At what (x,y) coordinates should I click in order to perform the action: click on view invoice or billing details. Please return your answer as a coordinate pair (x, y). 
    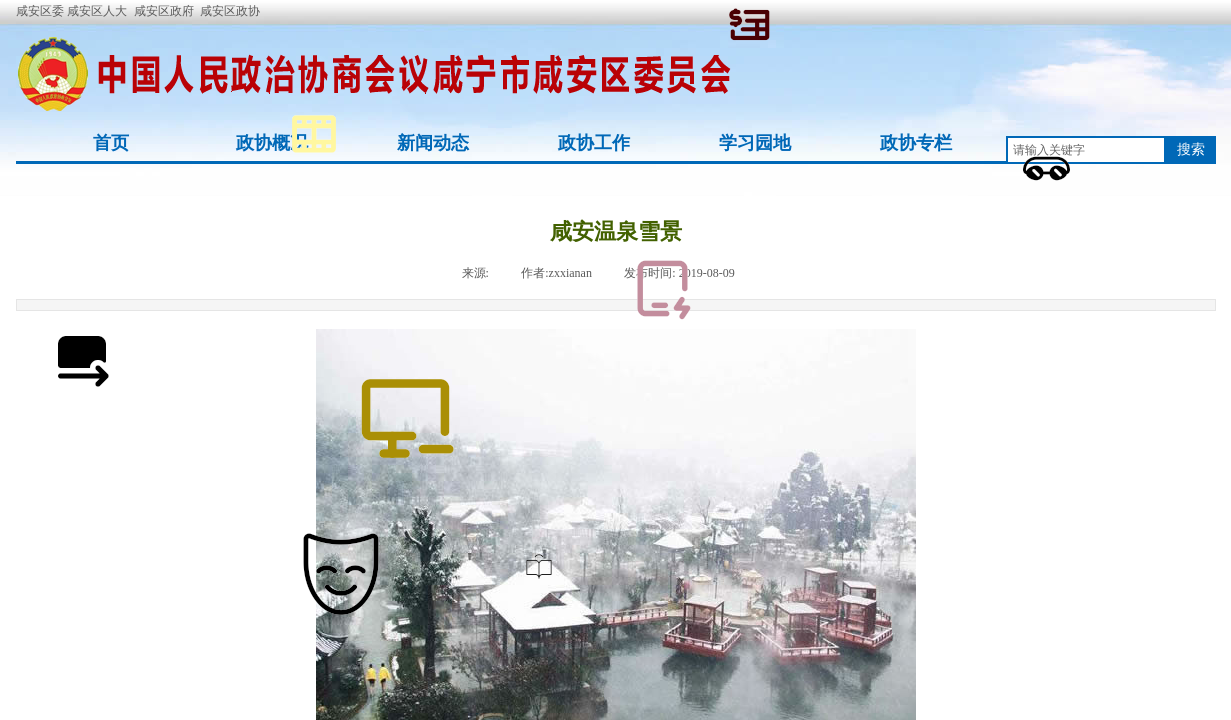
    Looking at the image, I should click on (750, 25).